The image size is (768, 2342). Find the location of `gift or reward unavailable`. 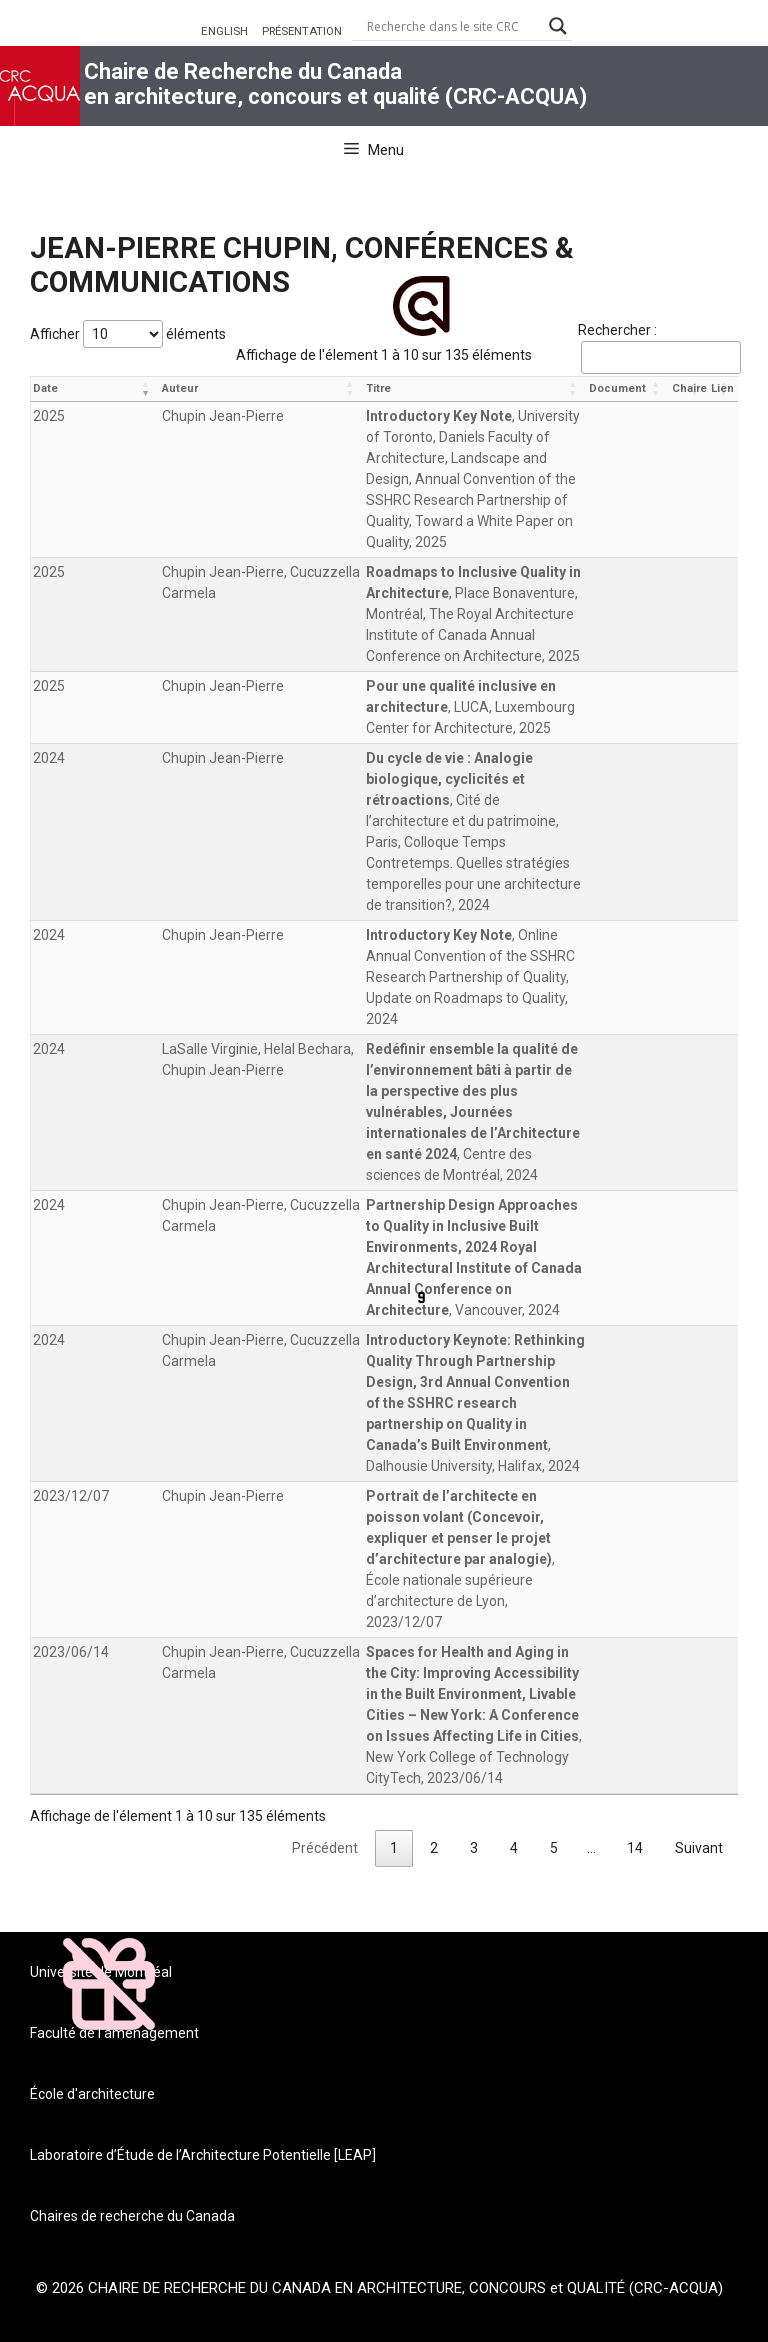

gift or reward unavailable is located at coordinates (109, 1984).